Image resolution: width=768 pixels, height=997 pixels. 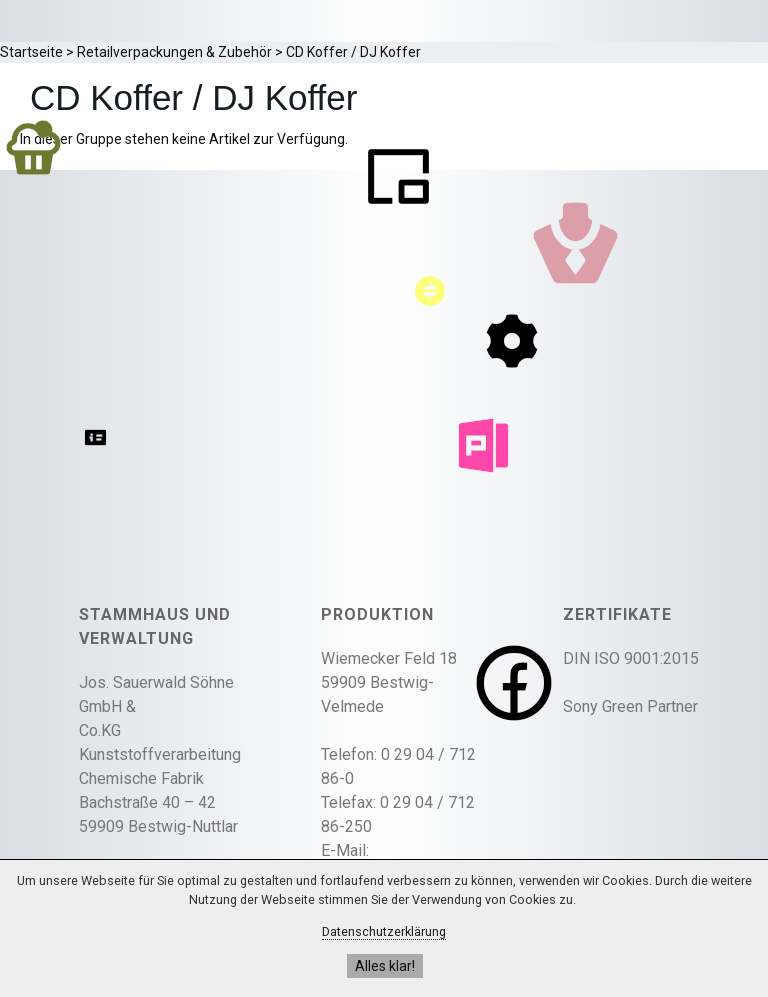 What do you see at coordinates (430, 291) in the screenshot?
I see `exchange or swap currencies` at bounding box center [430, 291].